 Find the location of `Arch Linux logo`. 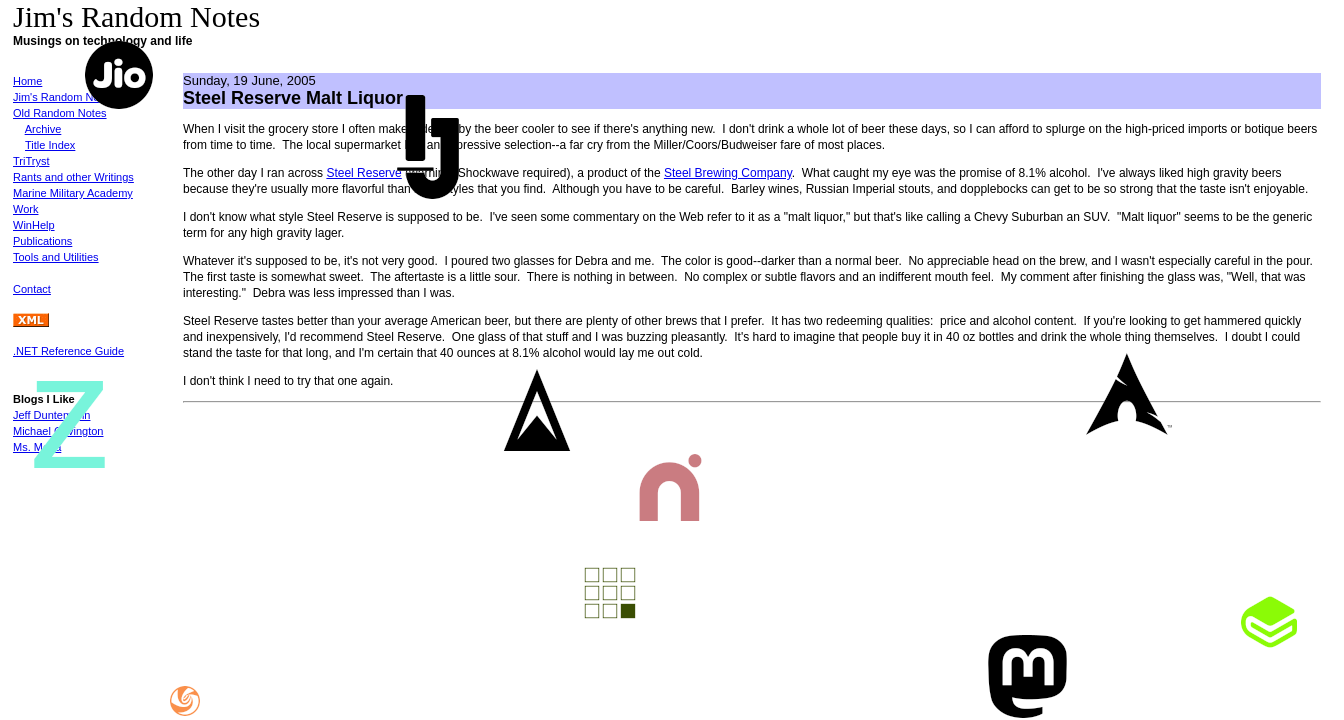

Arch Linux logo is located at coordinates (1129, 394).